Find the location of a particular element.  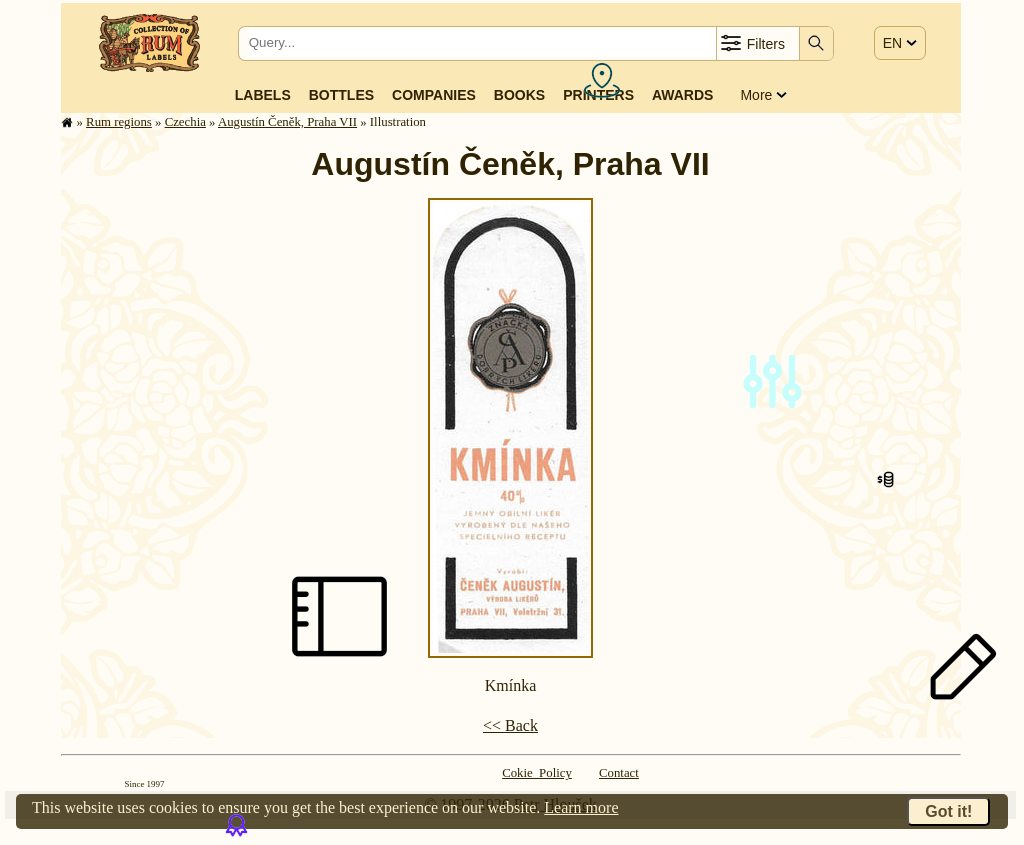

view achievements or awards is located at coordinates (236, 825).